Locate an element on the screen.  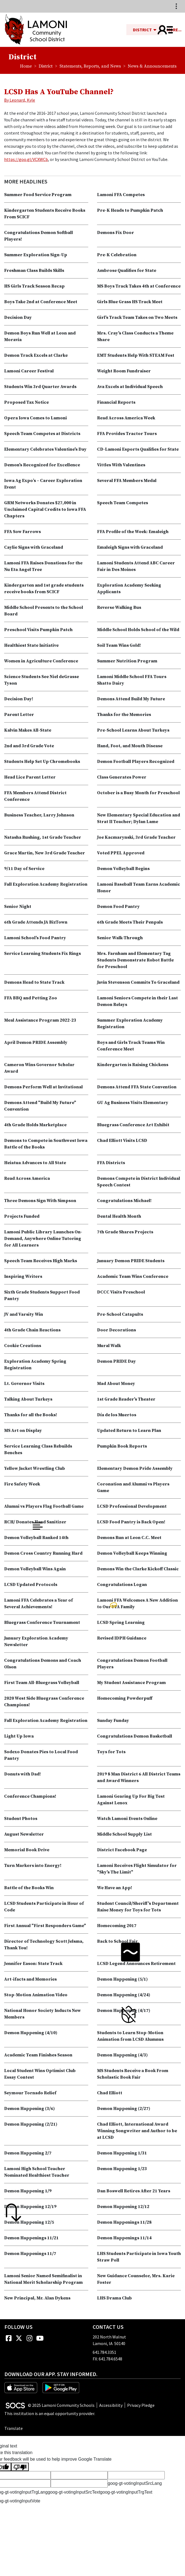
redo or repeat last action is located at coordinates (13, 2212).